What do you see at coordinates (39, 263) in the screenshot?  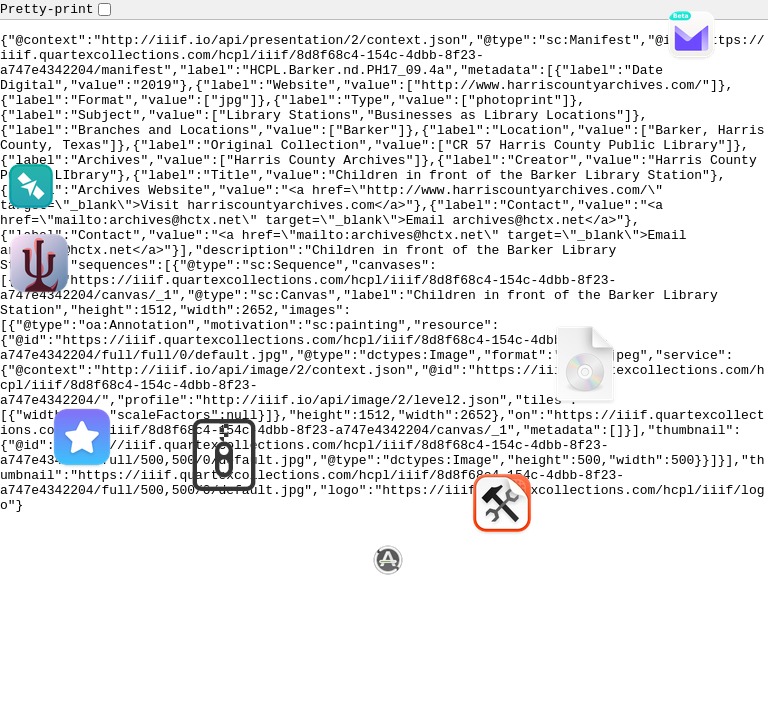 I see `open hydrus network media management application` at bounding box center [39, 263].